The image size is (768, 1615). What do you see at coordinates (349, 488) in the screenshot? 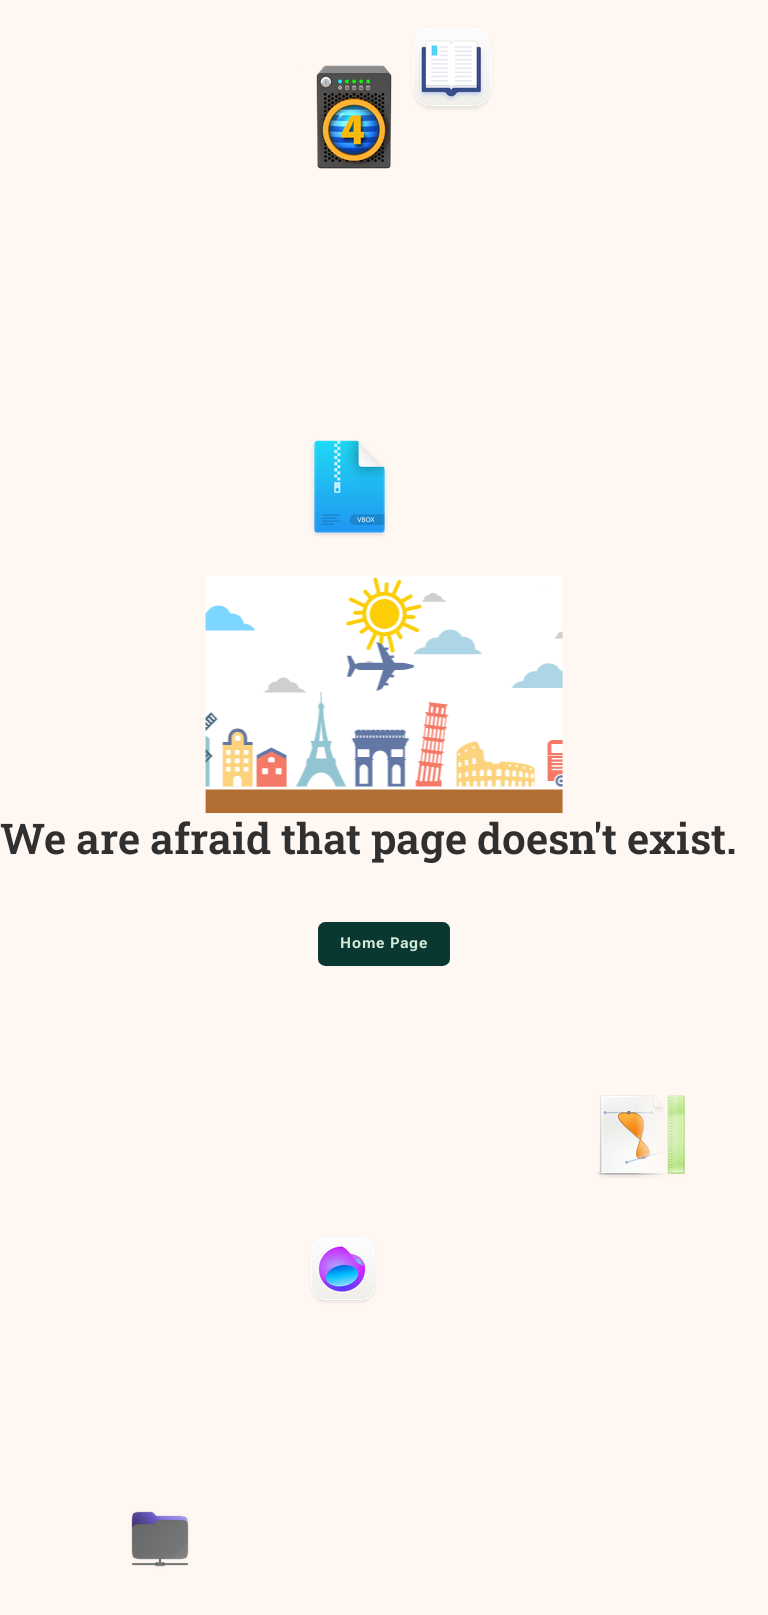
I see `a VirtualBox virtual machine configuration file` at bounding box center [349, 488].